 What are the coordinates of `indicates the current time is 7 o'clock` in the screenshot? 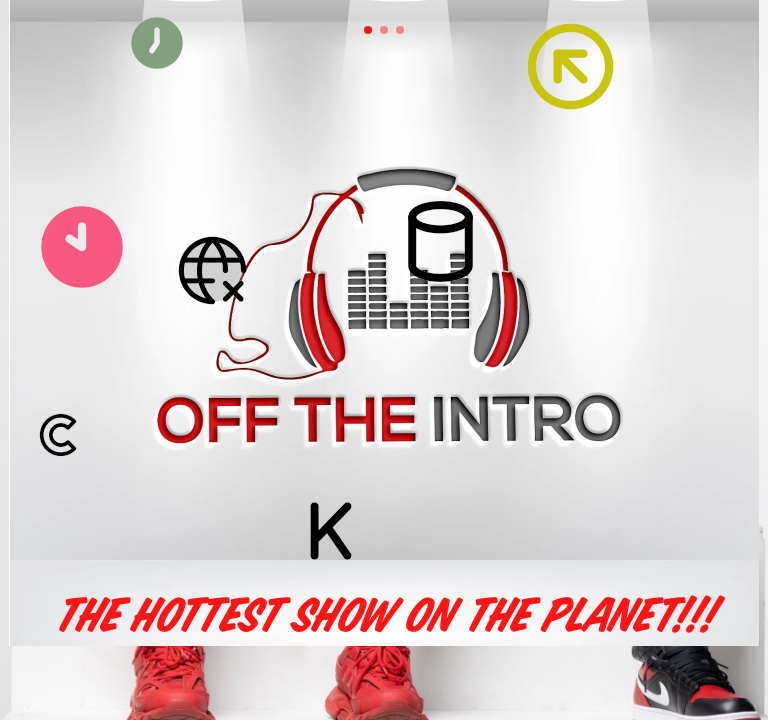 It's located at (157, 43).